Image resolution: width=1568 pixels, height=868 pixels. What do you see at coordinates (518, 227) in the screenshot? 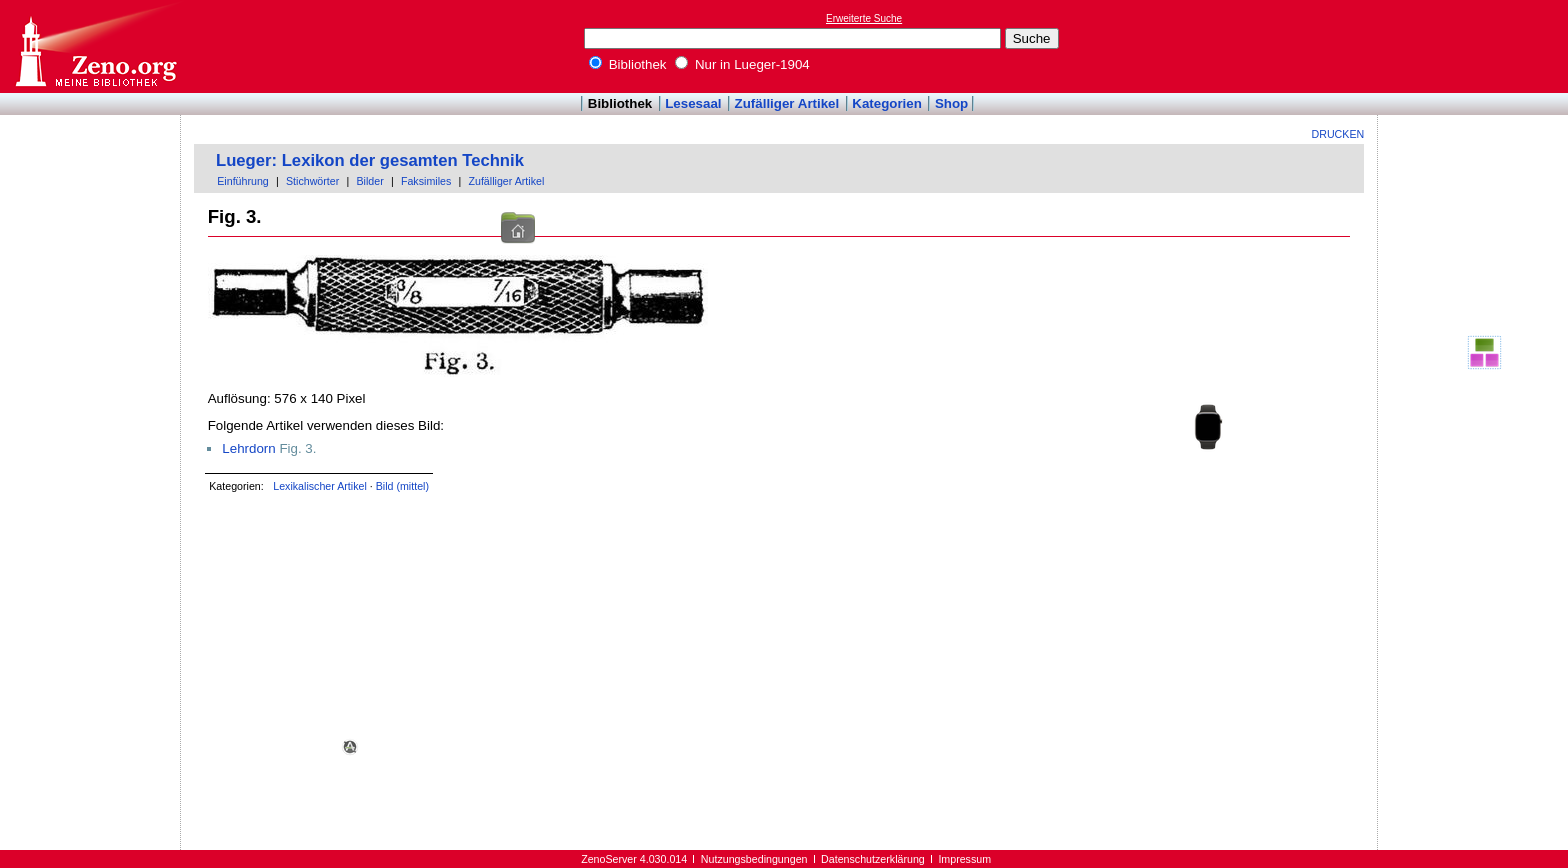
I see `access your home folder` at bounding box center [518, 227].